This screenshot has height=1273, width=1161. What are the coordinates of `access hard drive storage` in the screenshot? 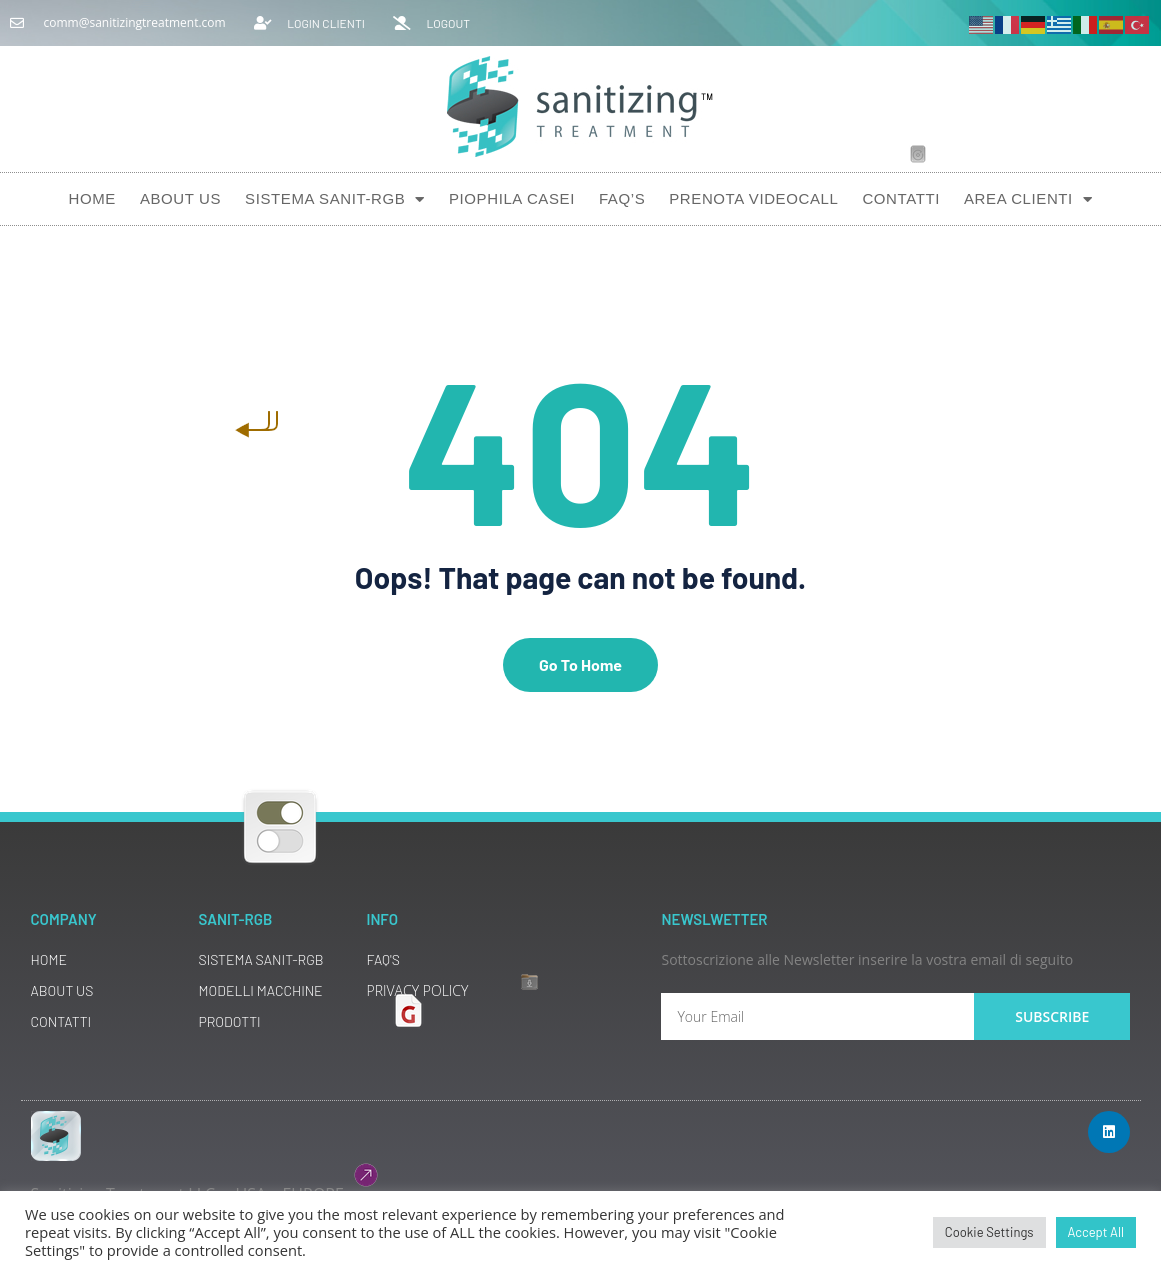 It's located at (918, 154).